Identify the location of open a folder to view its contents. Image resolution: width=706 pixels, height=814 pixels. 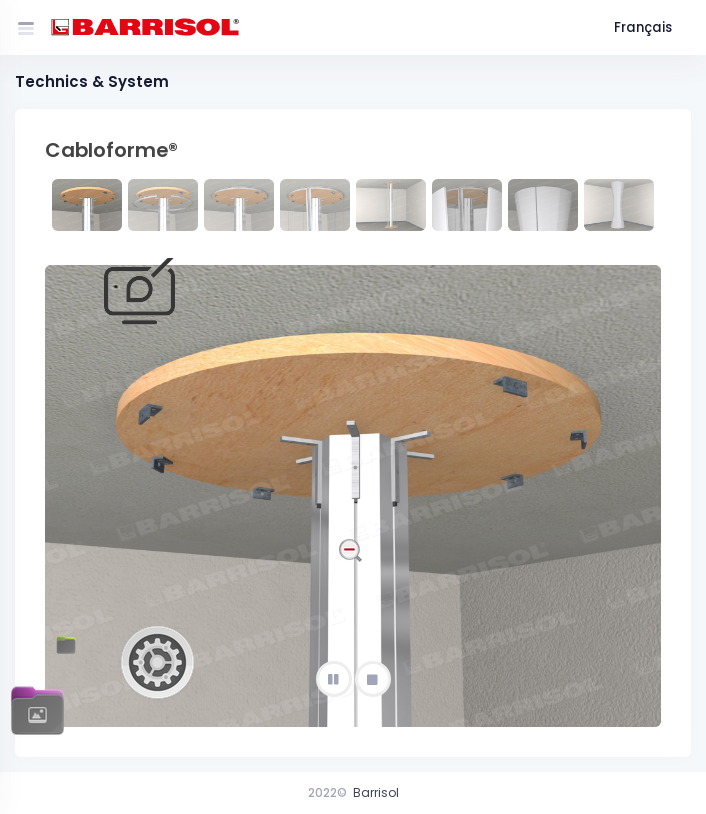
(66, 645).